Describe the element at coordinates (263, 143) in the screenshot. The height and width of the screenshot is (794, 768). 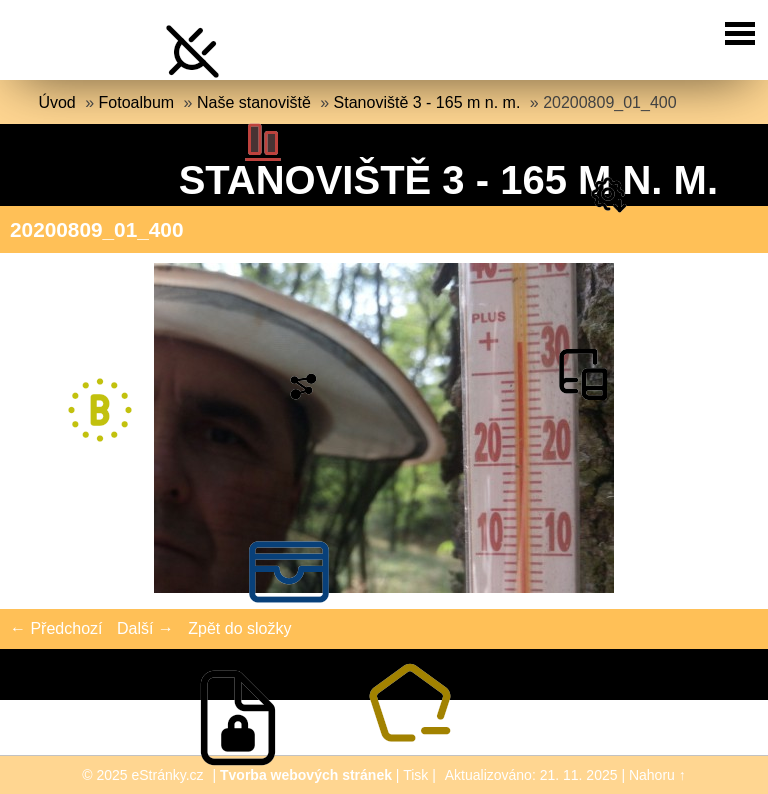
I see `align objects to the bottom edge` at that location.